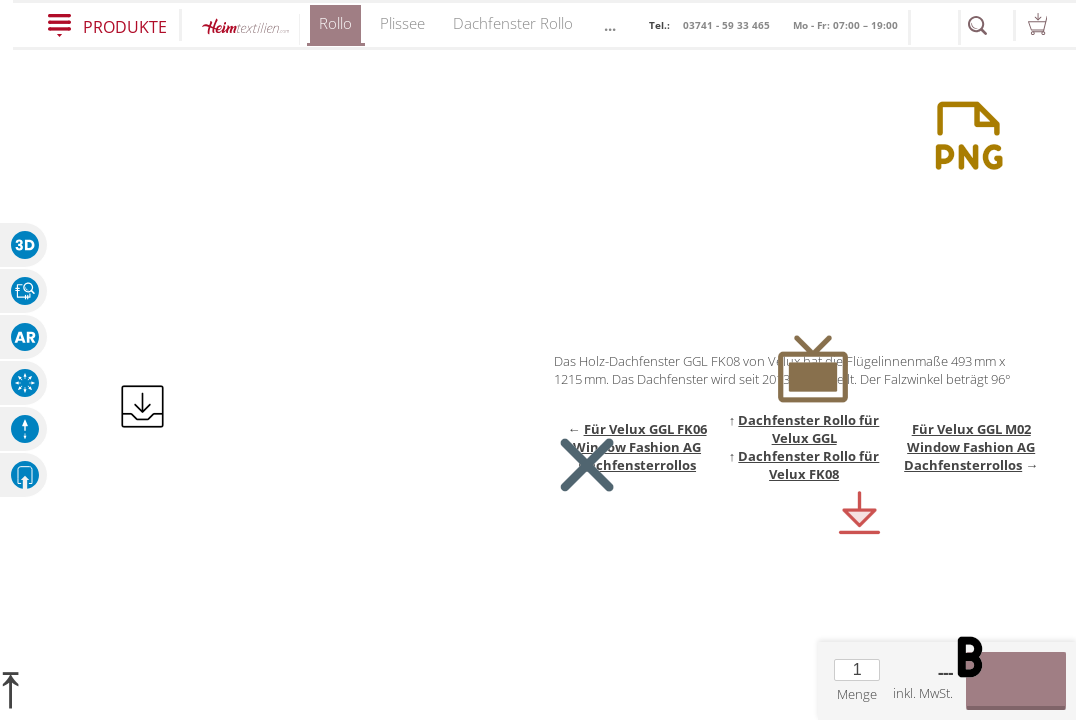 This screenshot has height=720, width=1076. What do you see at coordinates (813, 373) in the screenshot?
I see `watch TV or video content` at bounding box center [813, 373].